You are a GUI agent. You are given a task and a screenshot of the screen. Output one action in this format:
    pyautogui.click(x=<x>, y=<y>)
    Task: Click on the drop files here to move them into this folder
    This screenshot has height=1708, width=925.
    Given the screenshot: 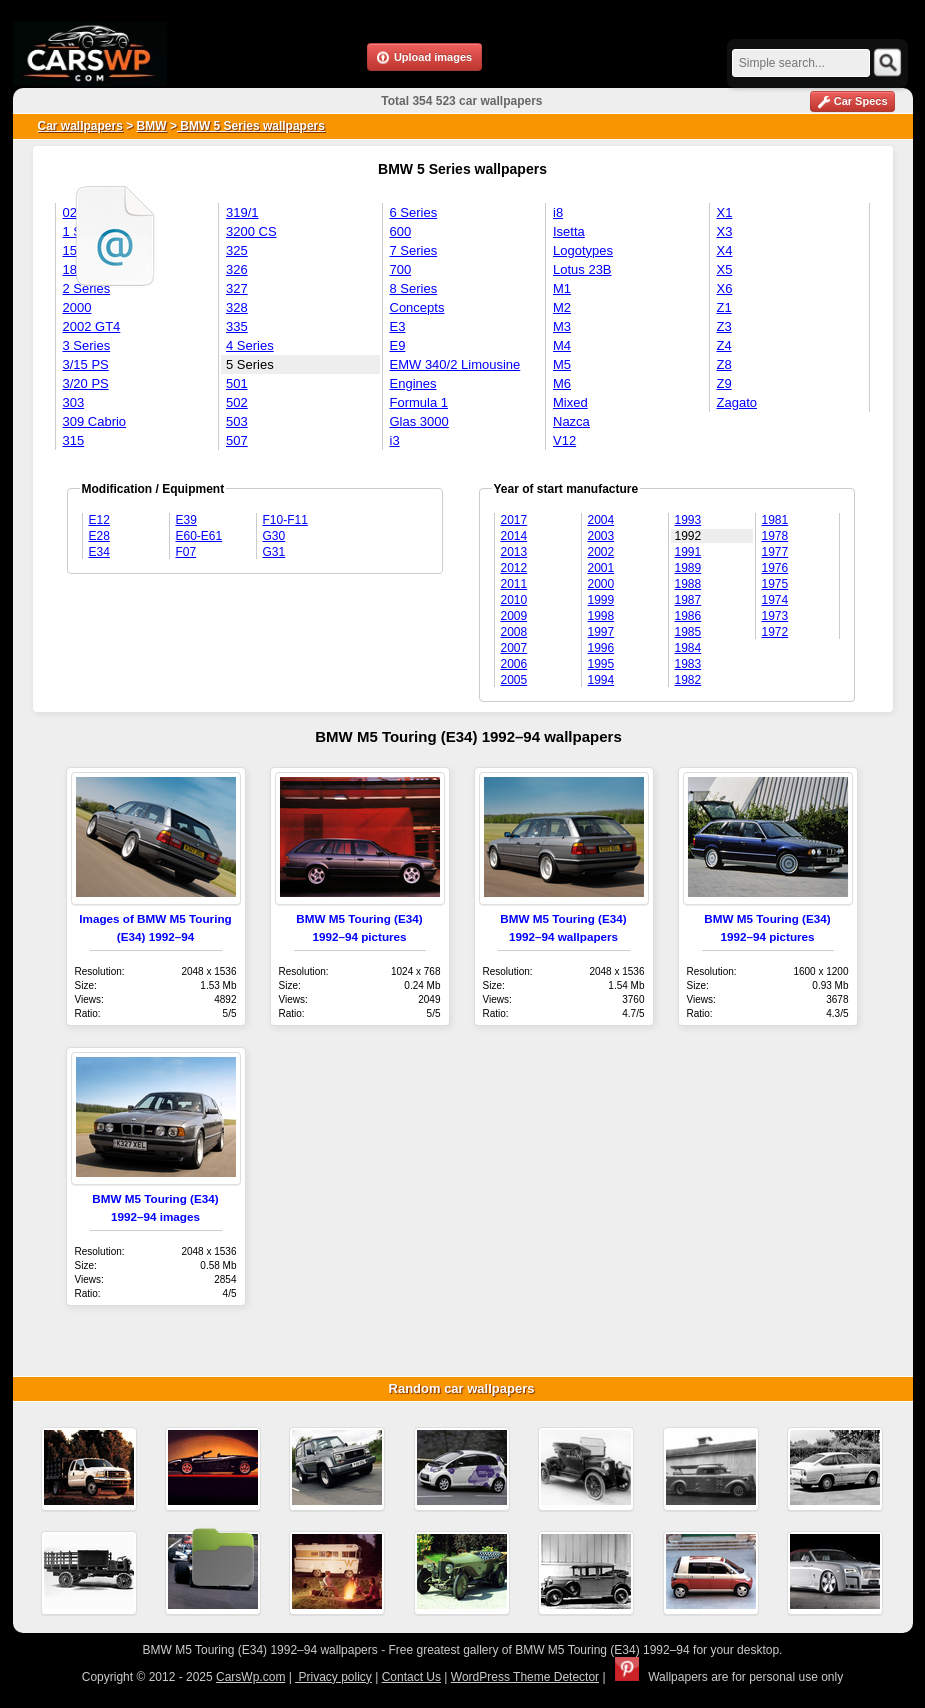 What is the action you would take?
    pyautogui.click(x=223, y=1557)
    